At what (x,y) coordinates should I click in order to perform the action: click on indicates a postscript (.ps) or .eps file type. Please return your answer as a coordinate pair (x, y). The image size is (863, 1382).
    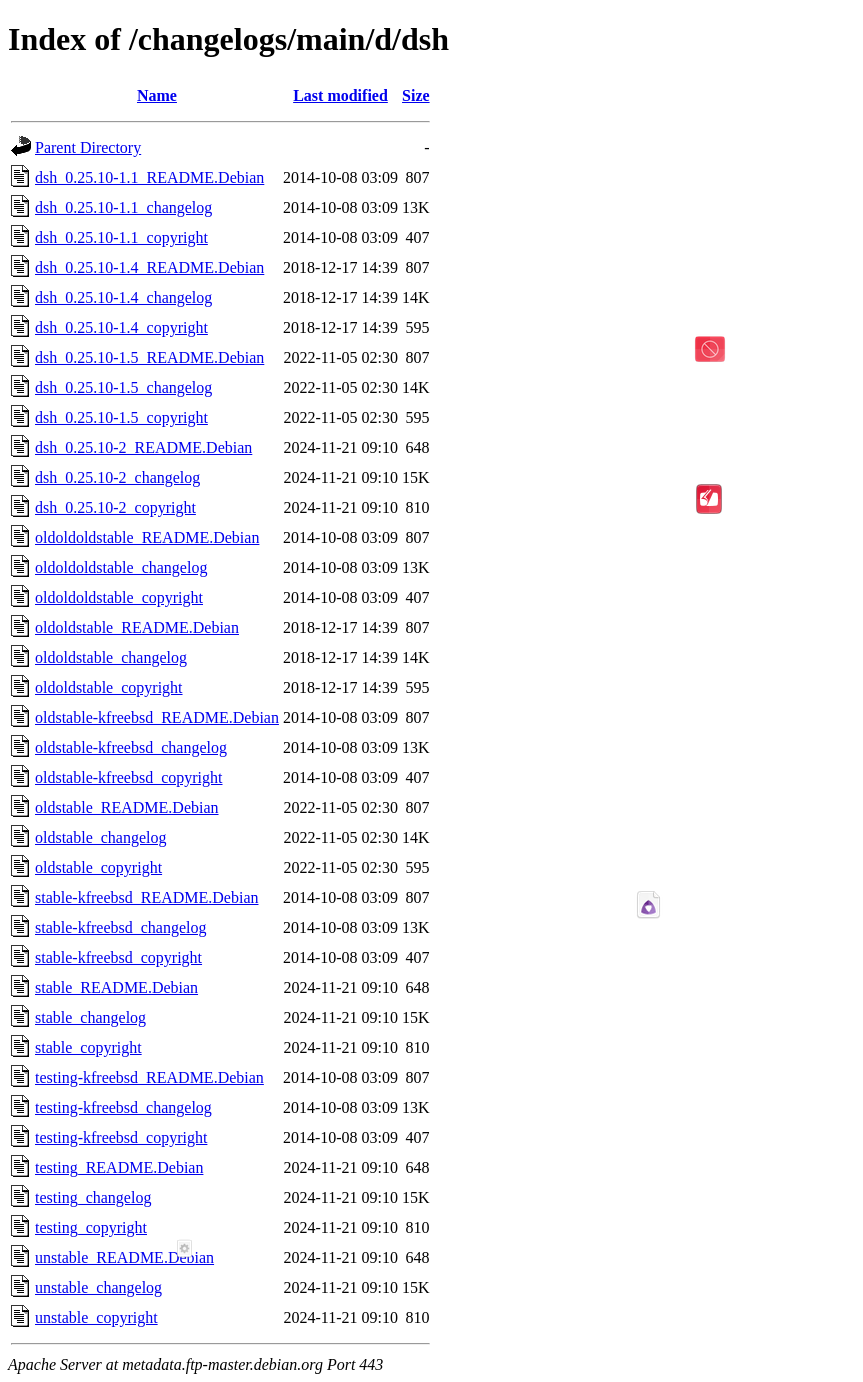
    Looking at the image, I should click on (709, 499).